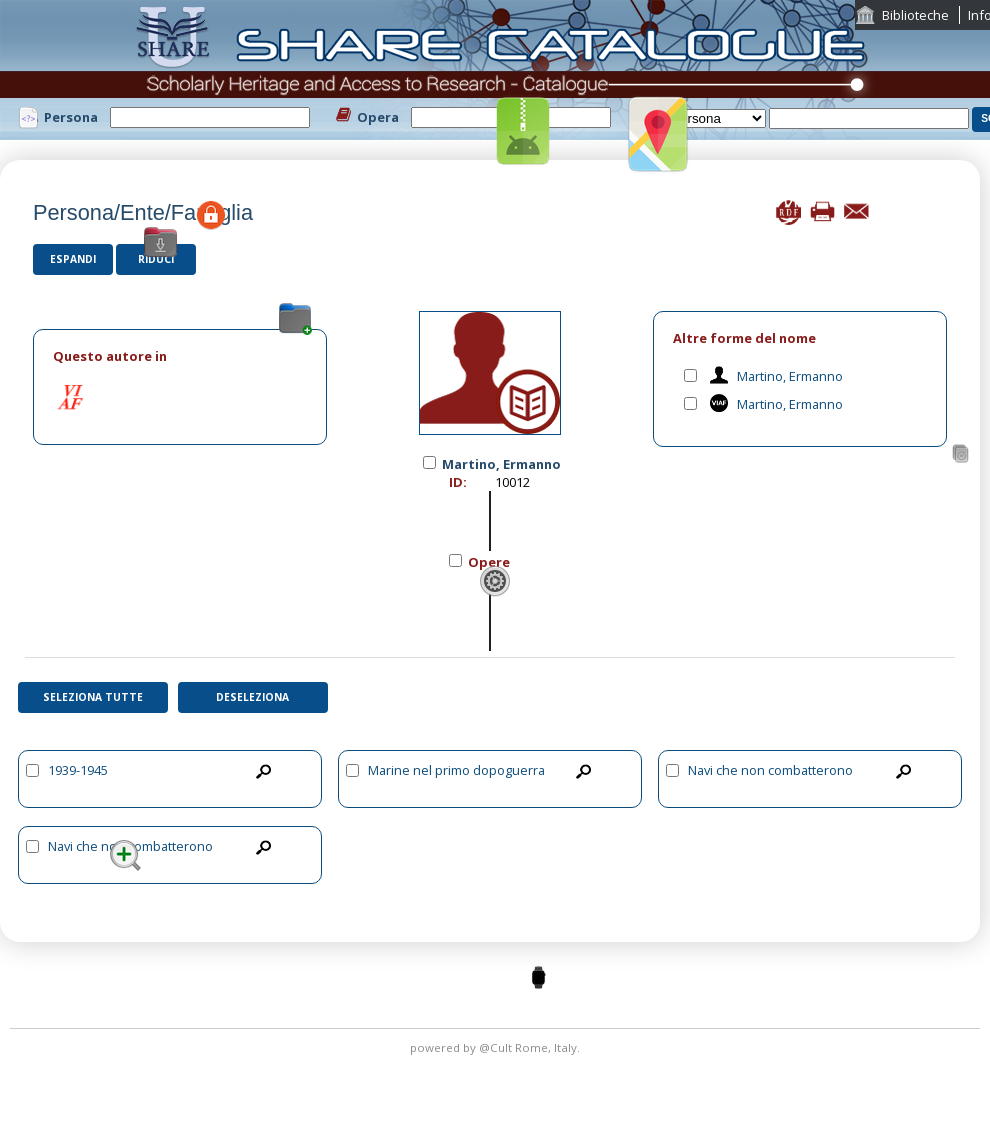 Image resolution: width=990 pixels, height=1124 pixels. Describe the element at coordinates (538, 977) in the screenshot. I see `apple watch series 10 device icon` at that location.